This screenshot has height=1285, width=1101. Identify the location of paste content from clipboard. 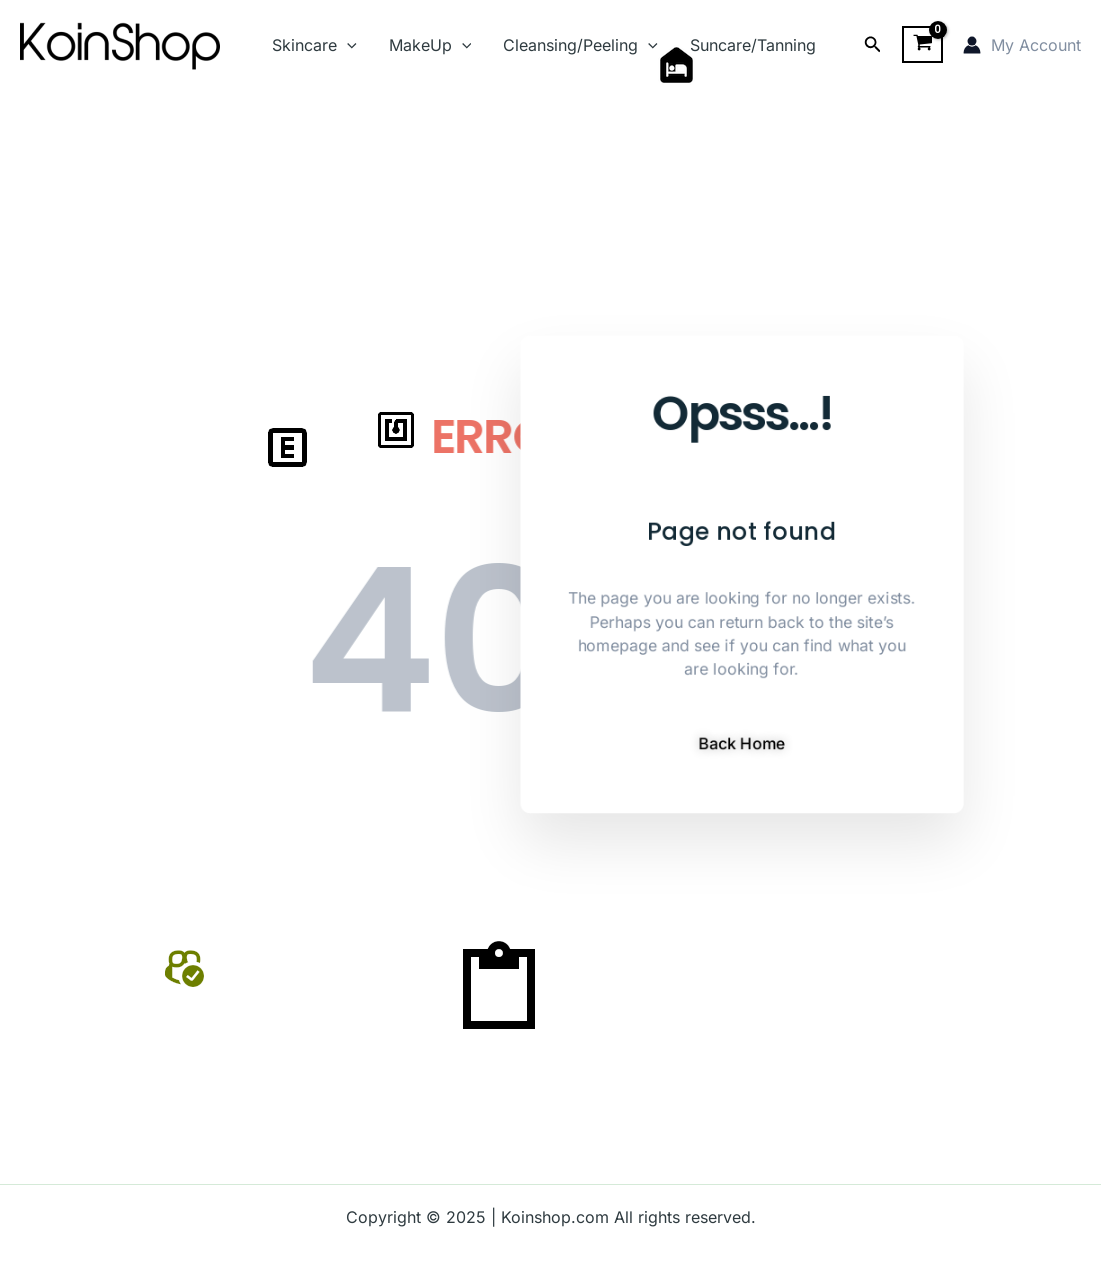
(499, 989).